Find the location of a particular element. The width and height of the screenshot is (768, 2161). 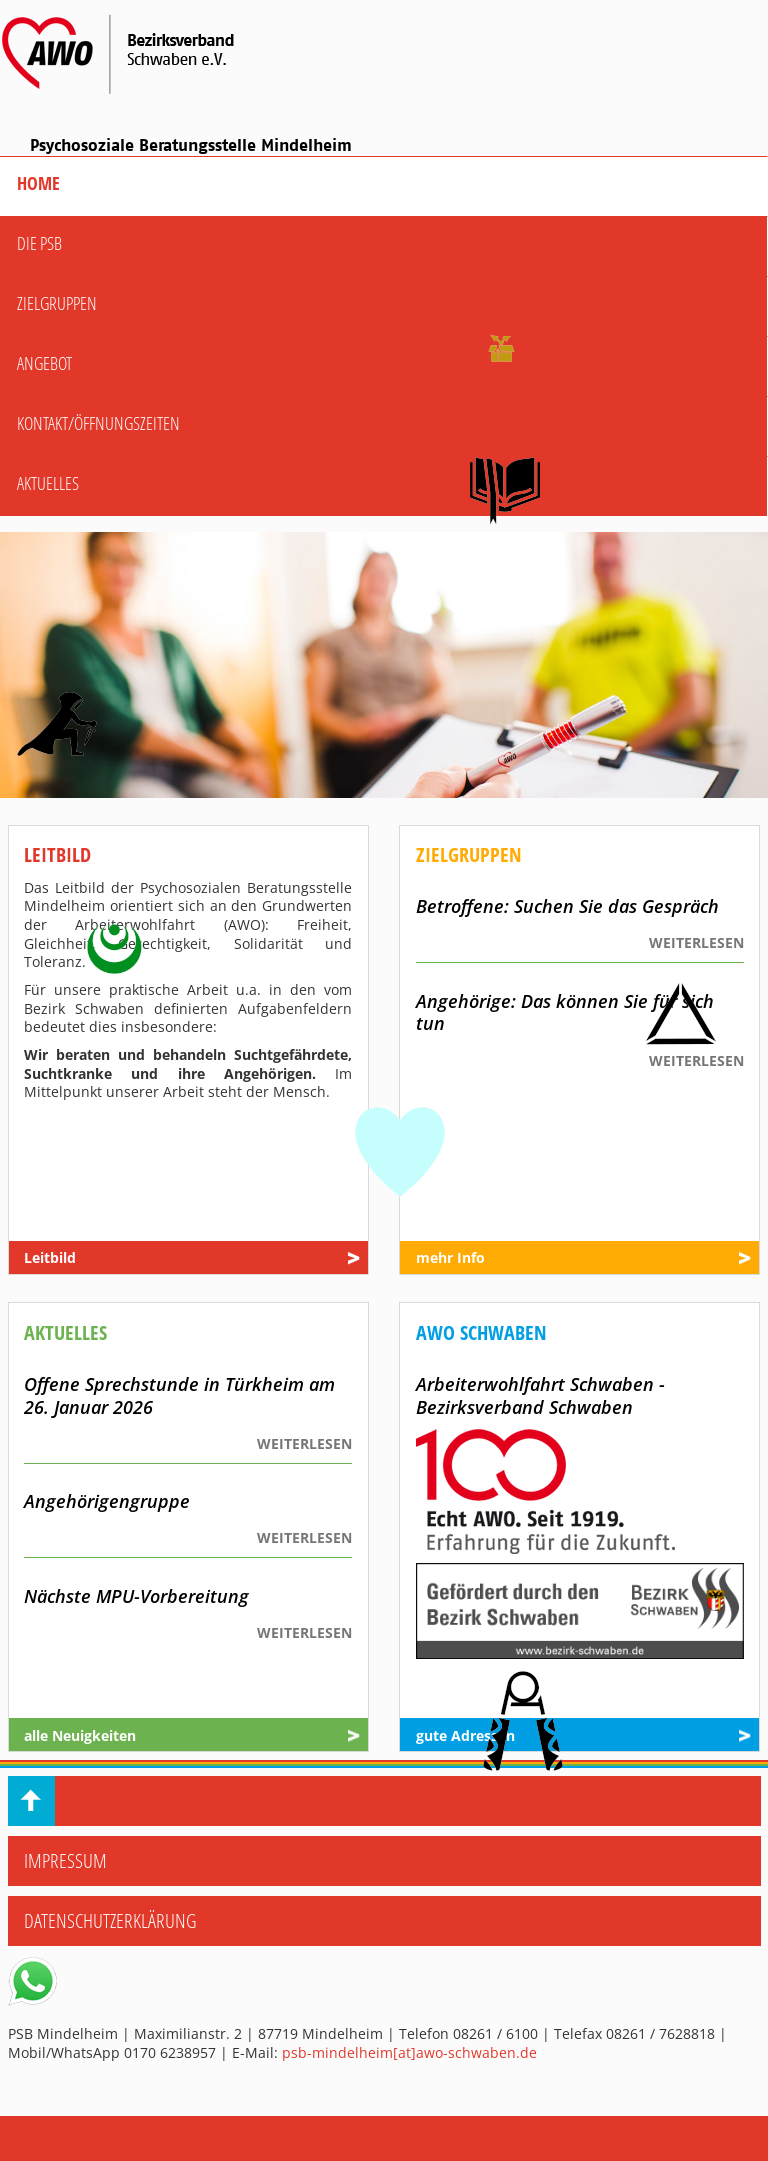

add to favorites is located at coordinates (400, 1152).